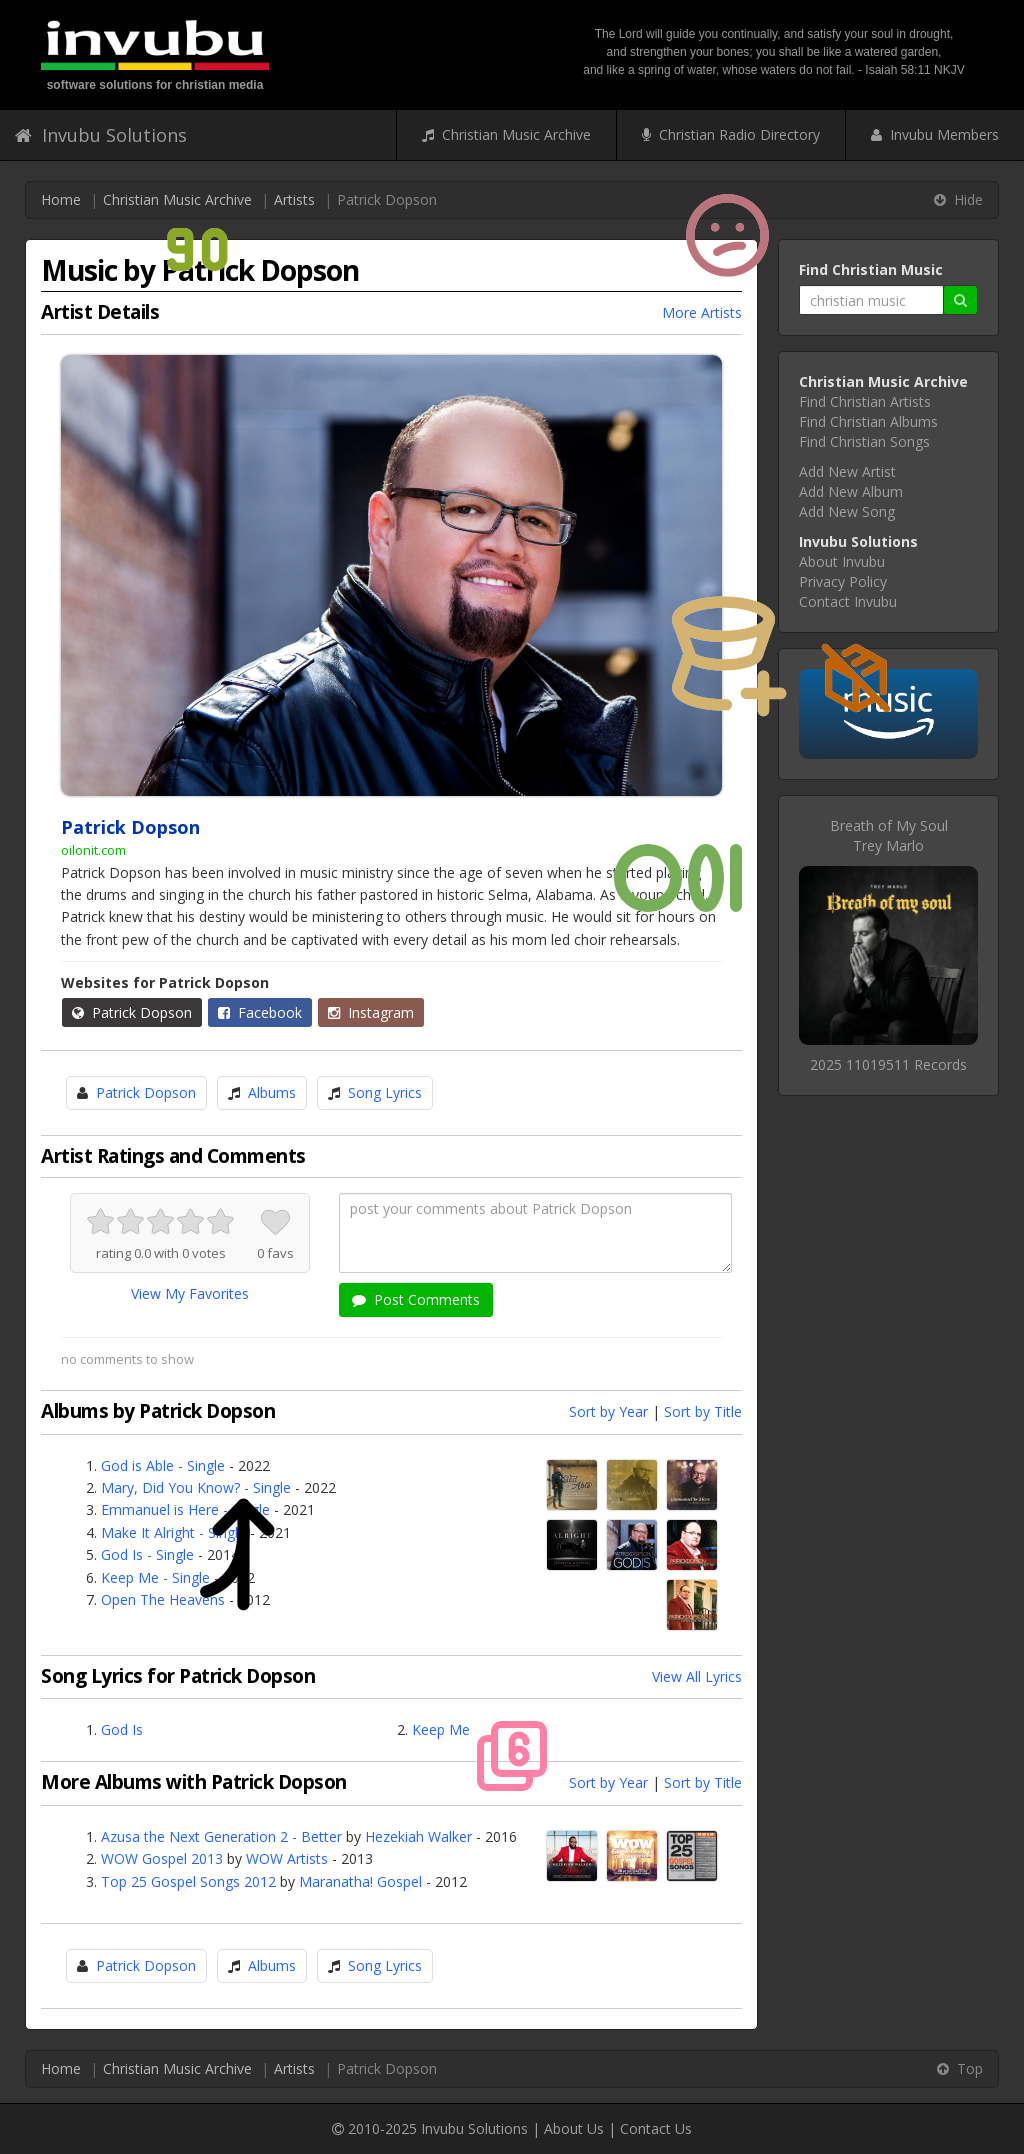 This screenshot has width=1024, height=2154. Describe the element at coordinates (243, 1554) in the screenshot. I see `merge content or branches to the left` at that location.